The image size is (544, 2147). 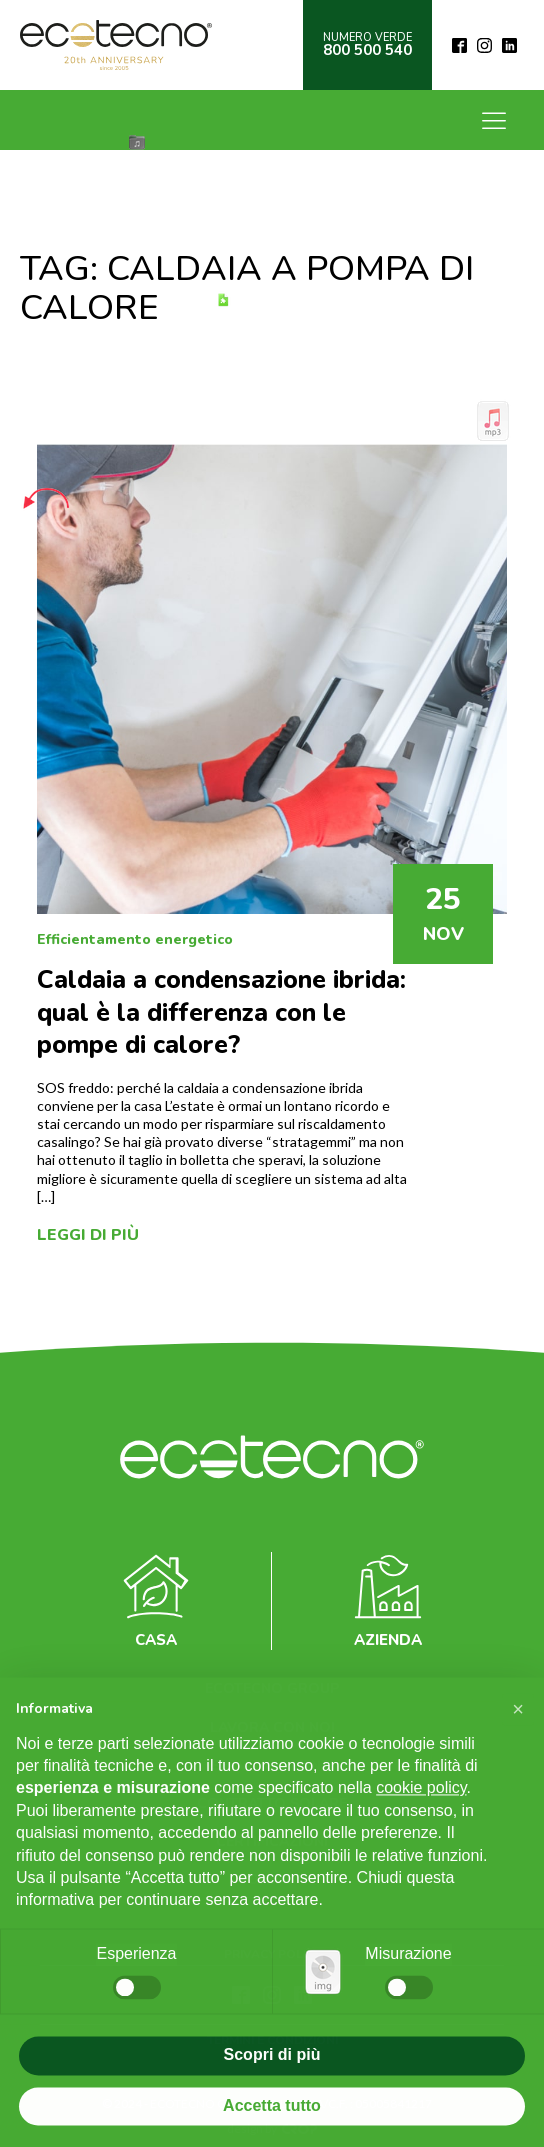 I want to click on a browser or app extension file, so click(x=236, y=300).